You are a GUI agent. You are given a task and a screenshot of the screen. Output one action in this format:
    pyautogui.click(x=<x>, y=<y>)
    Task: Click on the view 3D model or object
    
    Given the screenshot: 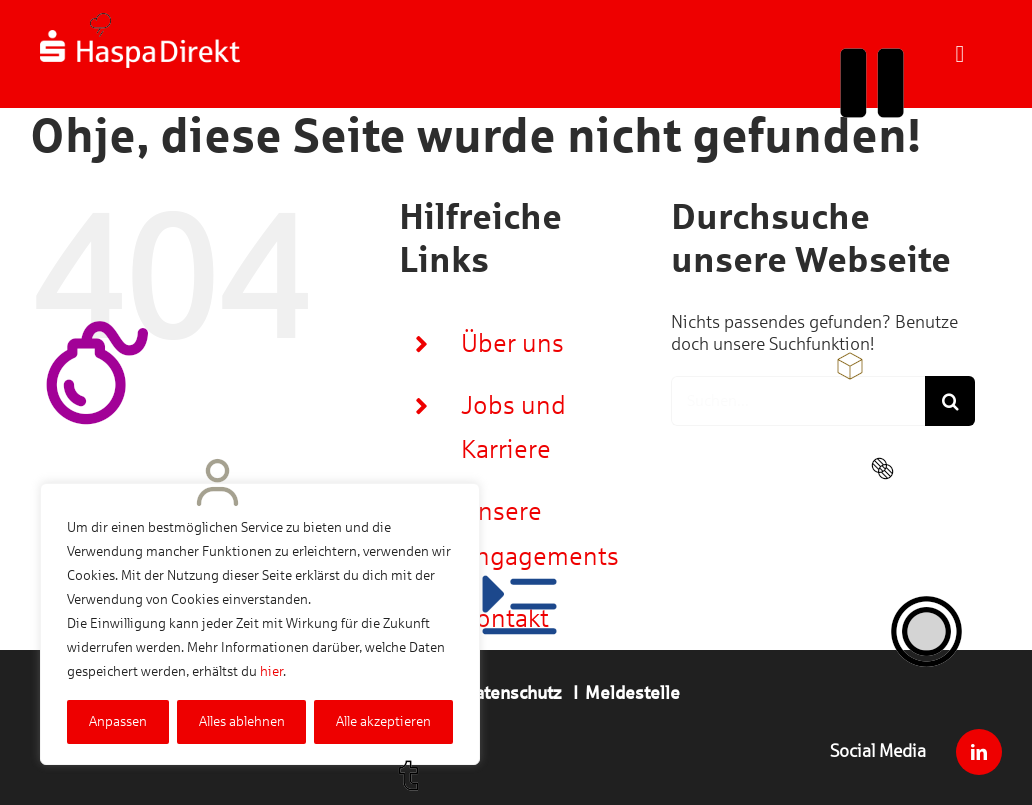 What is the action you would take?
    pyautogui.click(x=850, y=366)
    